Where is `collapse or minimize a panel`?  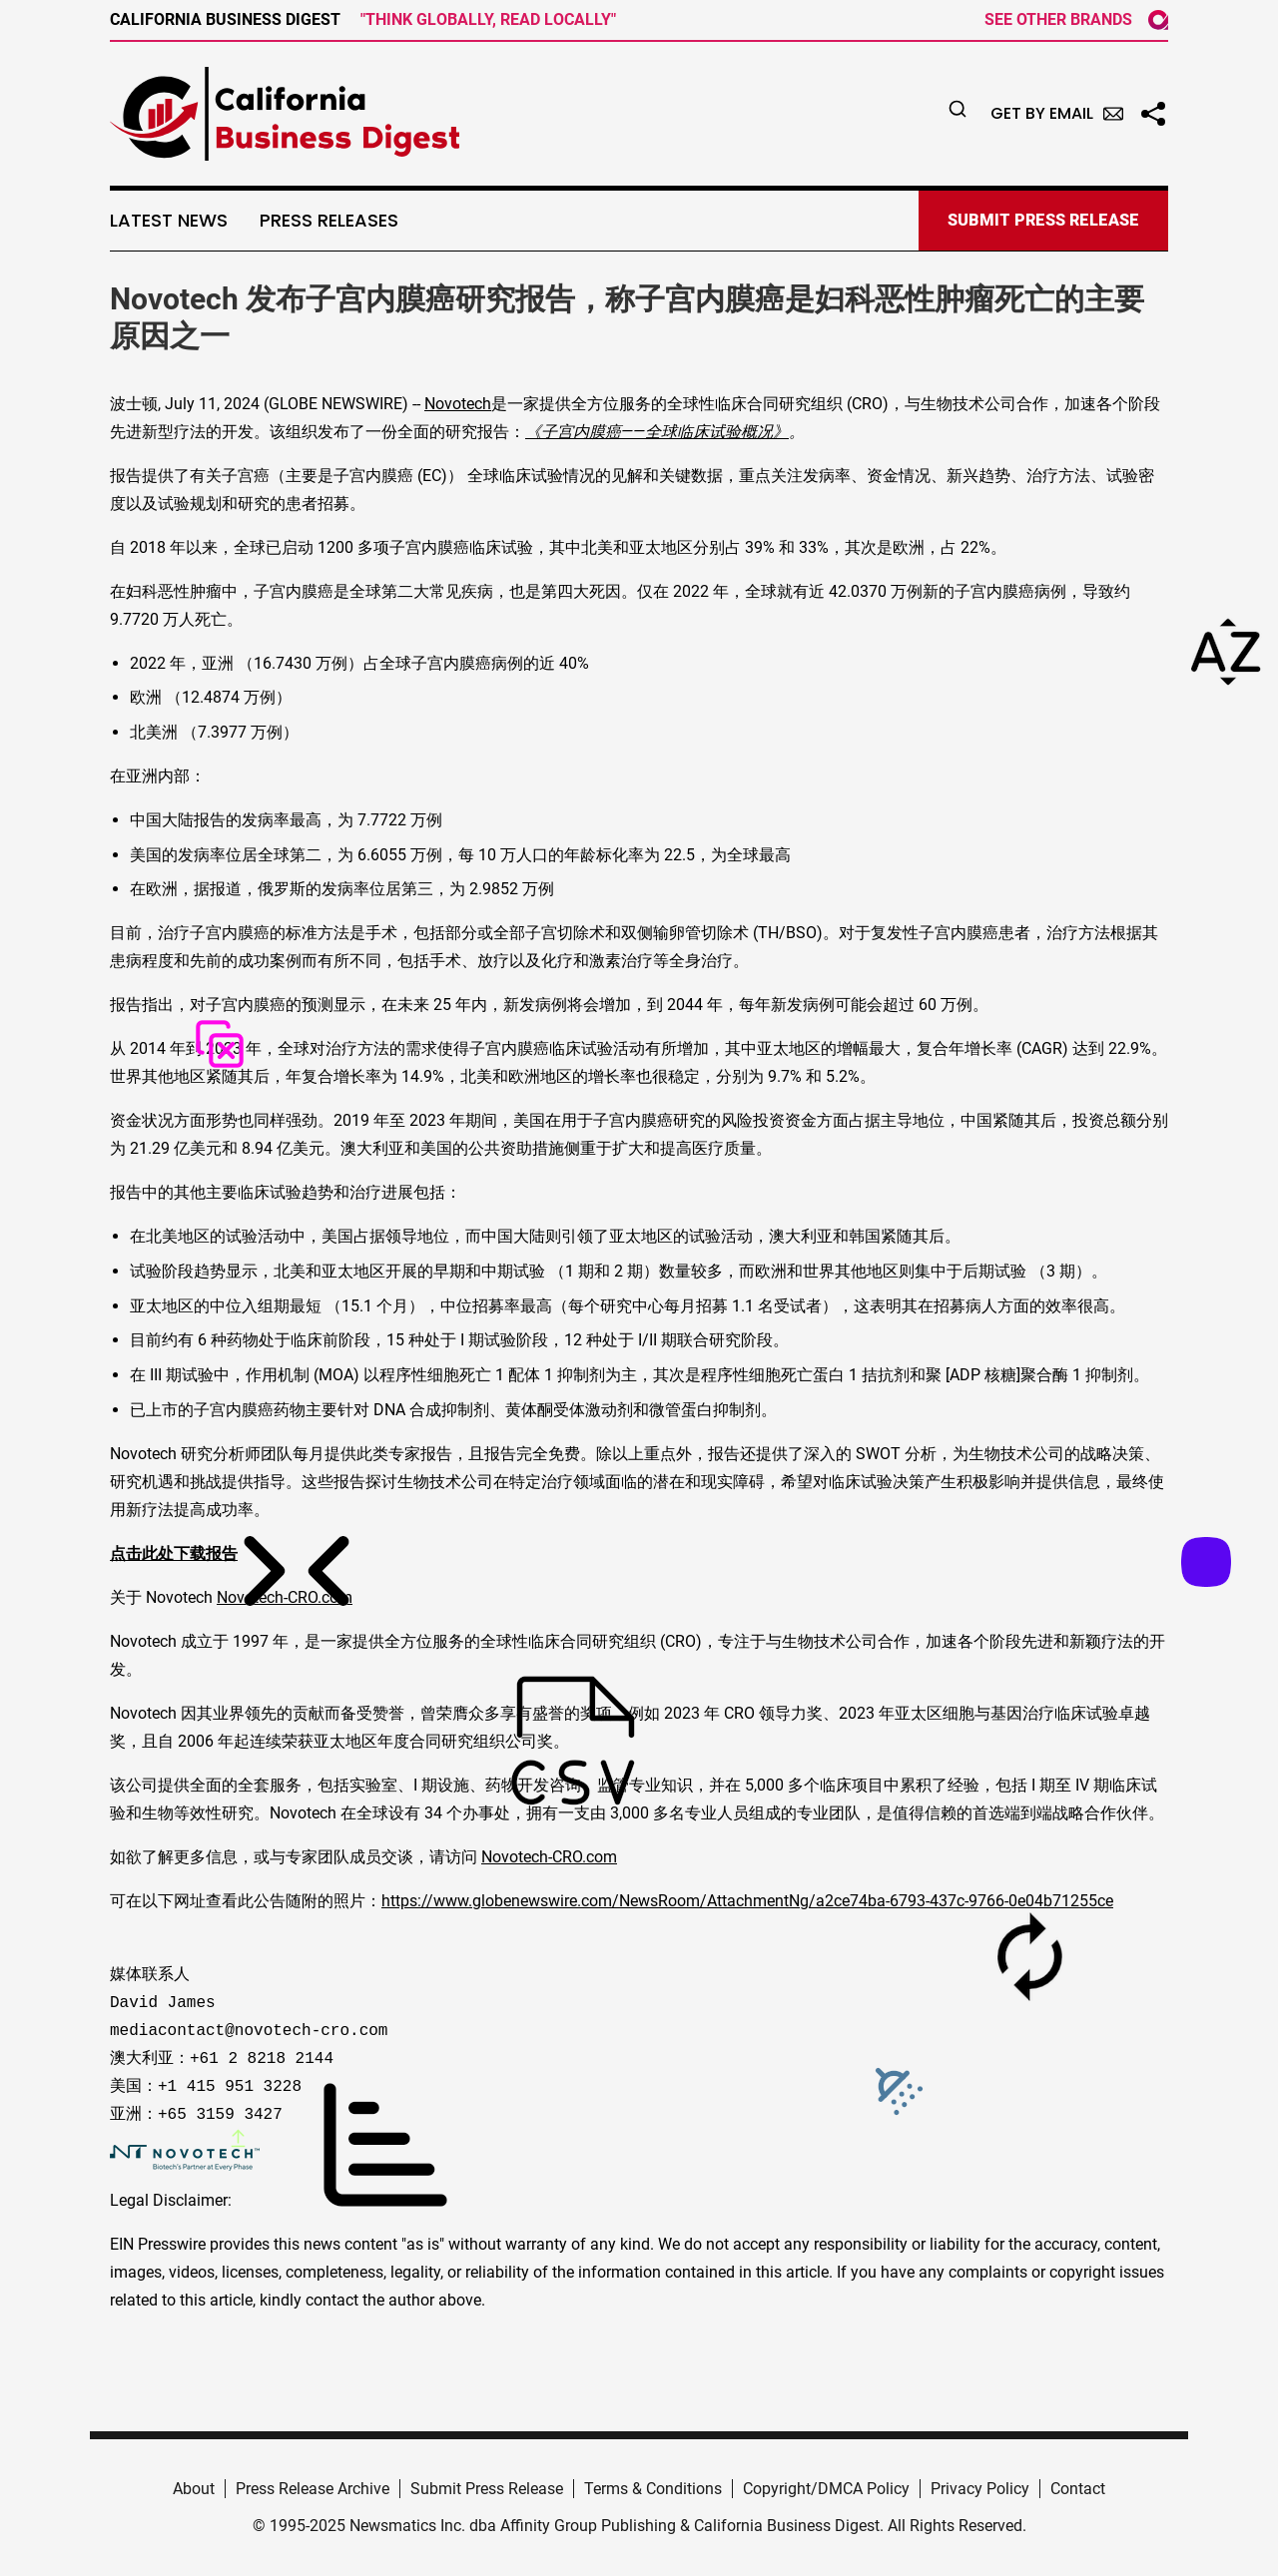
collapse or minimize a panel is located at coordinates (297, 1571).